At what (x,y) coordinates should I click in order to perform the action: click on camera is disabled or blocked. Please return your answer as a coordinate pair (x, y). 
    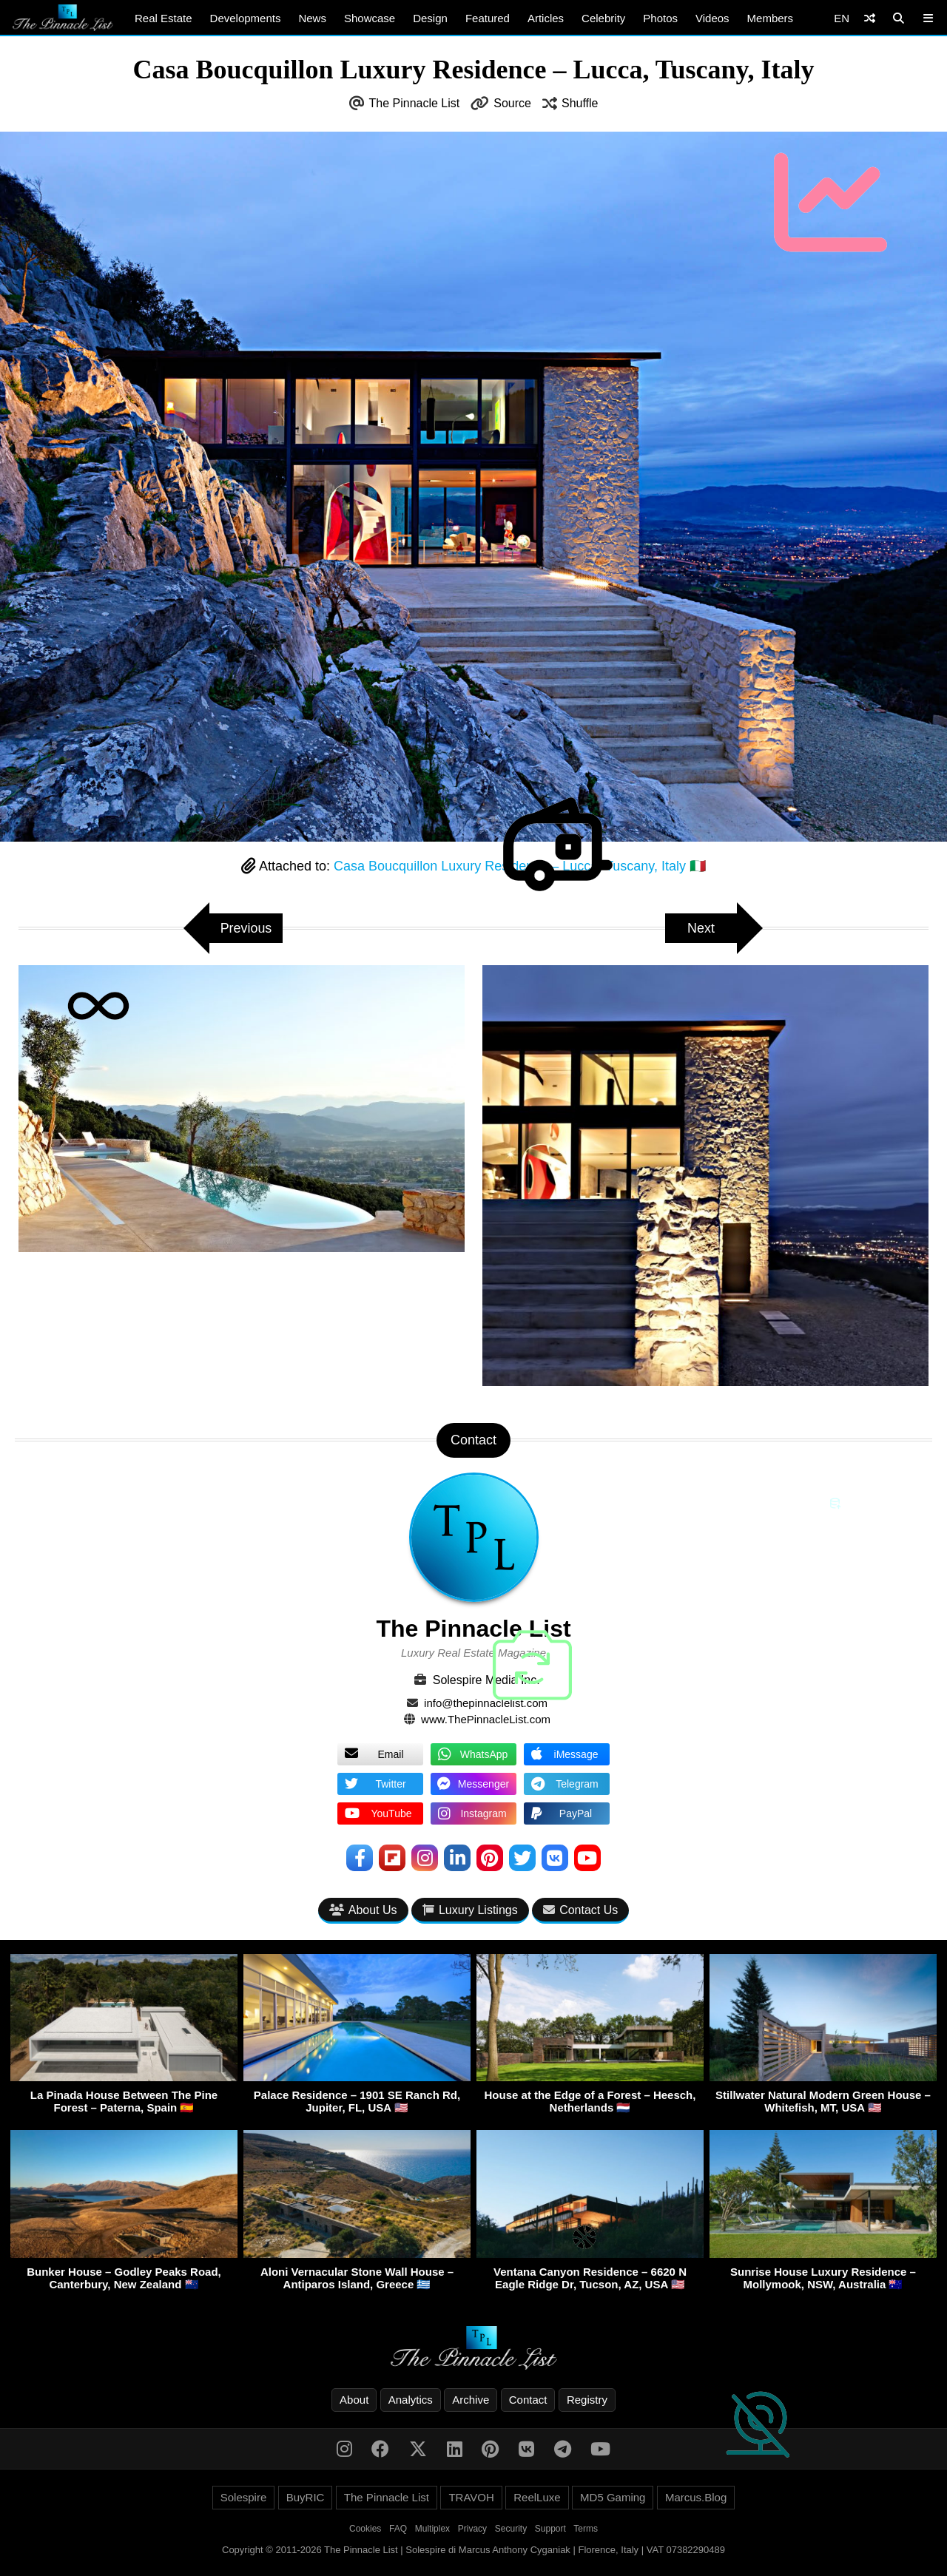
    Looking at the image, I should click on (761, 2426).